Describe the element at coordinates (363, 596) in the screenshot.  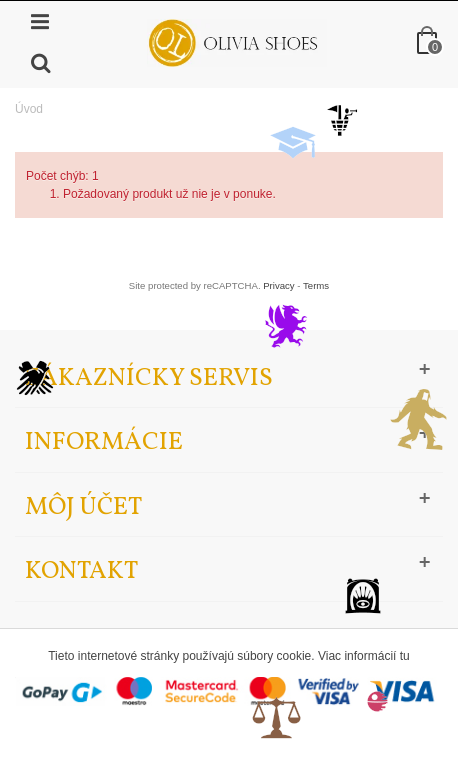
I see `mysterious or hidden content reveal` at that location.